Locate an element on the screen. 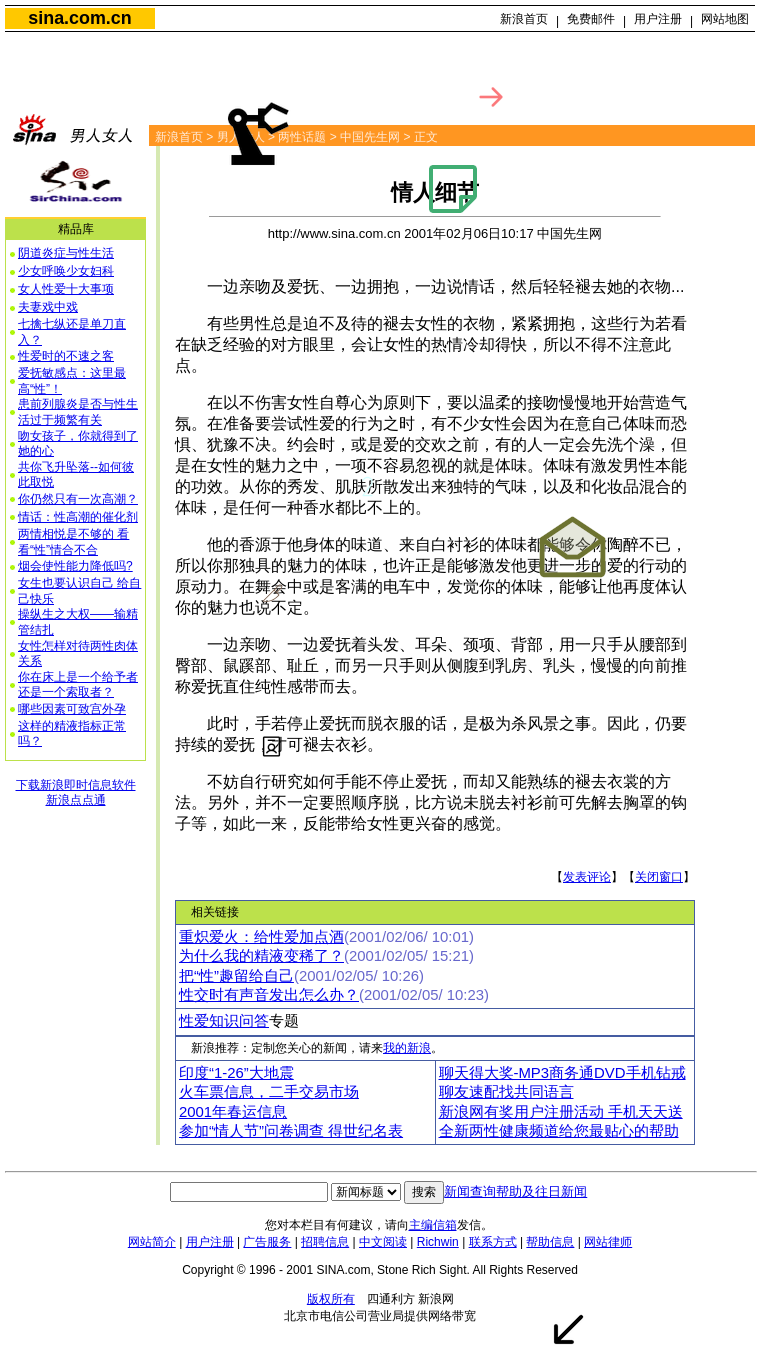 The image size is (757, 1355). view user profile or identity information is located at coordinates (271, 746).